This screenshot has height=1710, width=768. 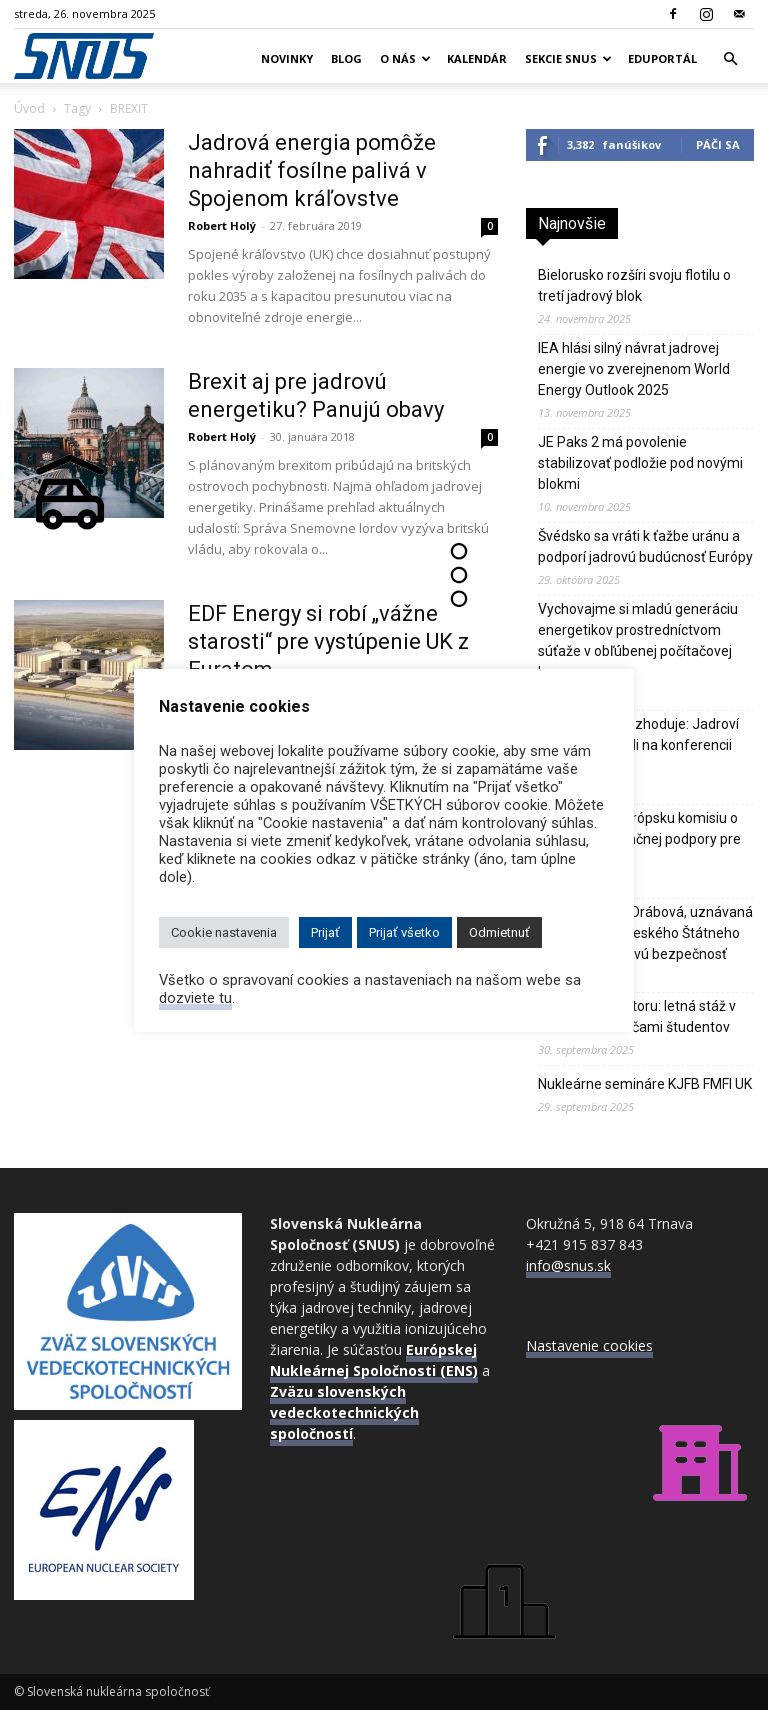 What do you see at coordinates (70, 492) in the screenshot?
I see `access garage or parking location` at bounding box center [70, 492].